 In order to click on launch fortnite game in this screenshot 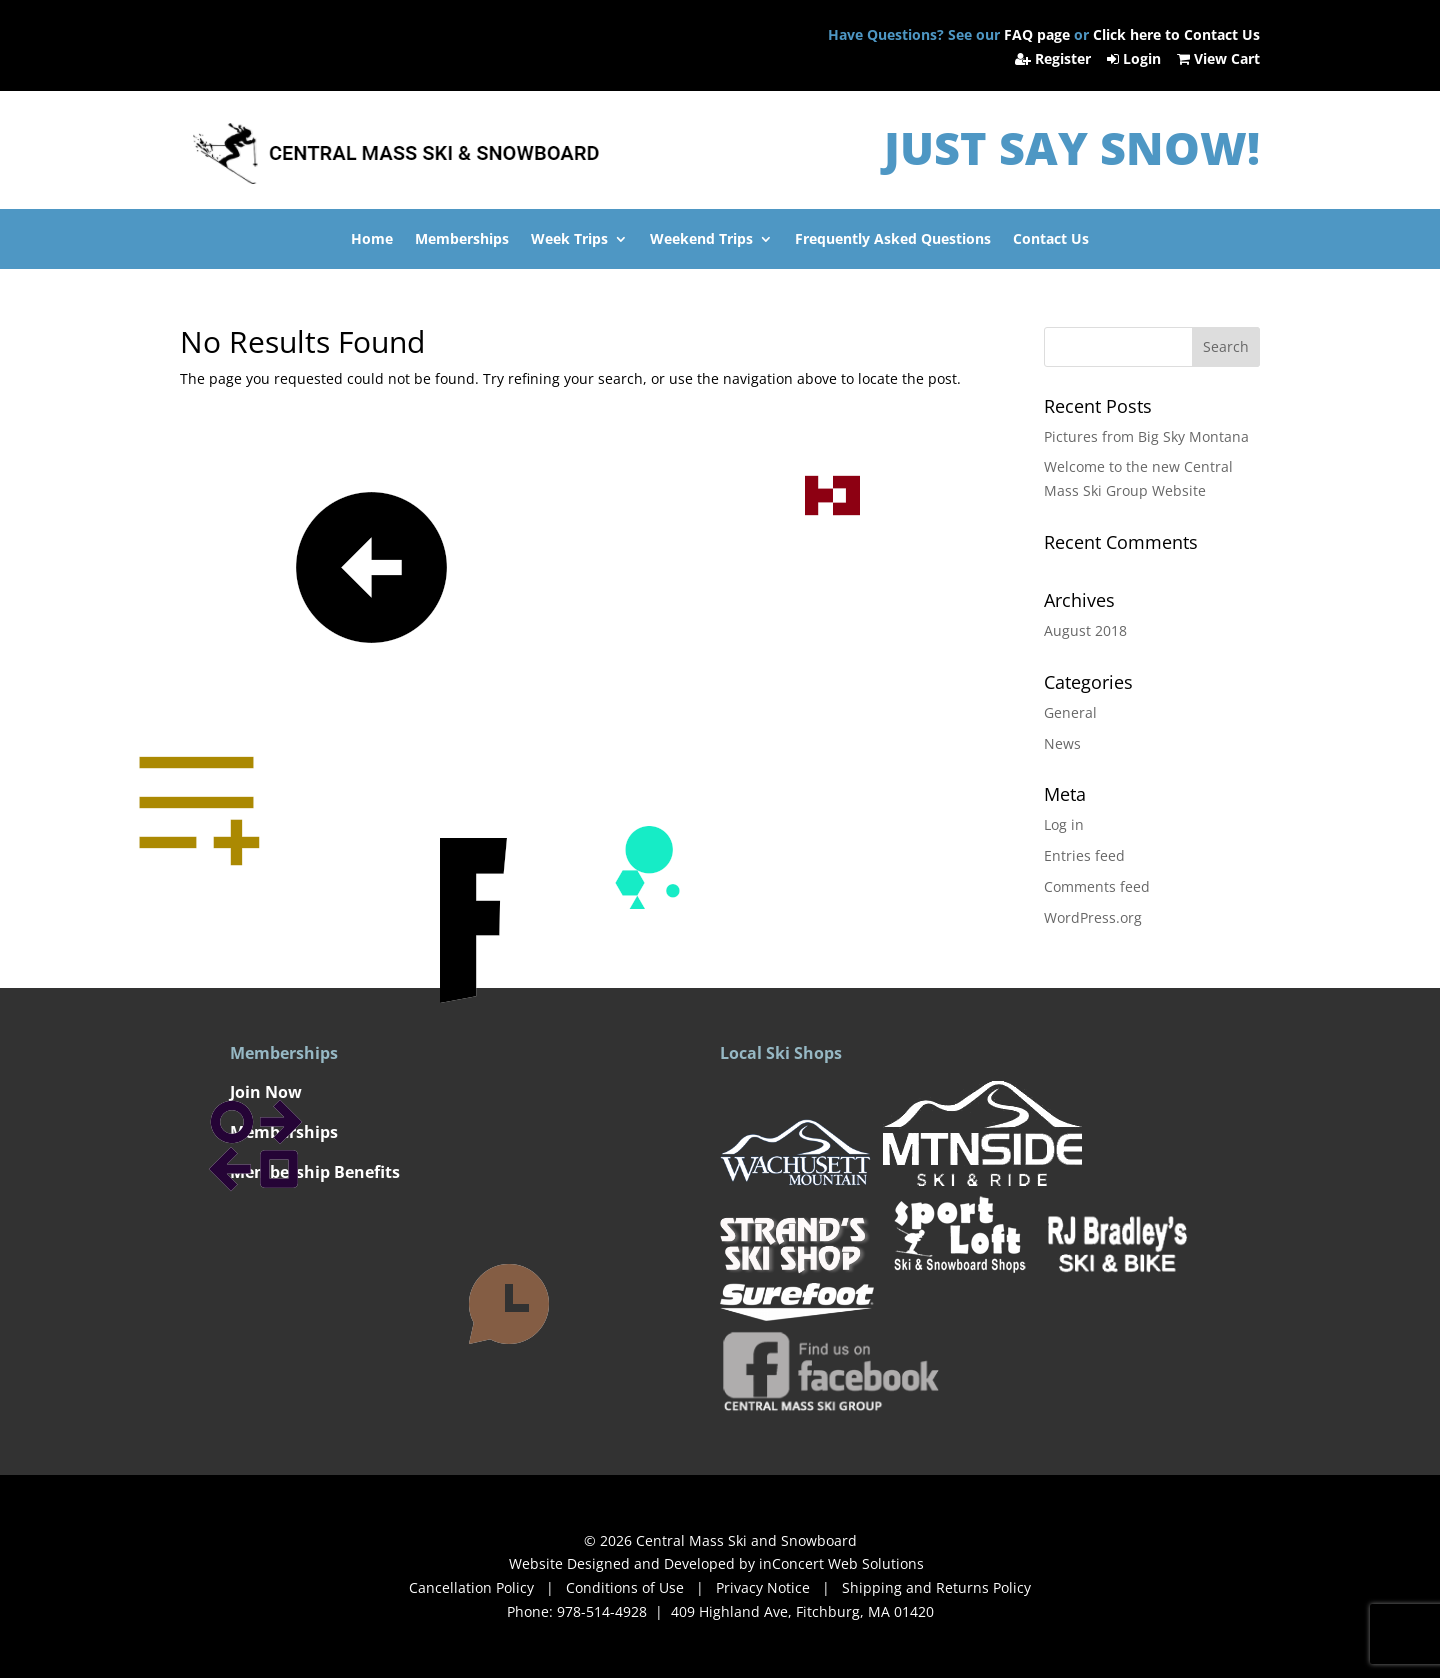, I will do `click(473, 920)`.